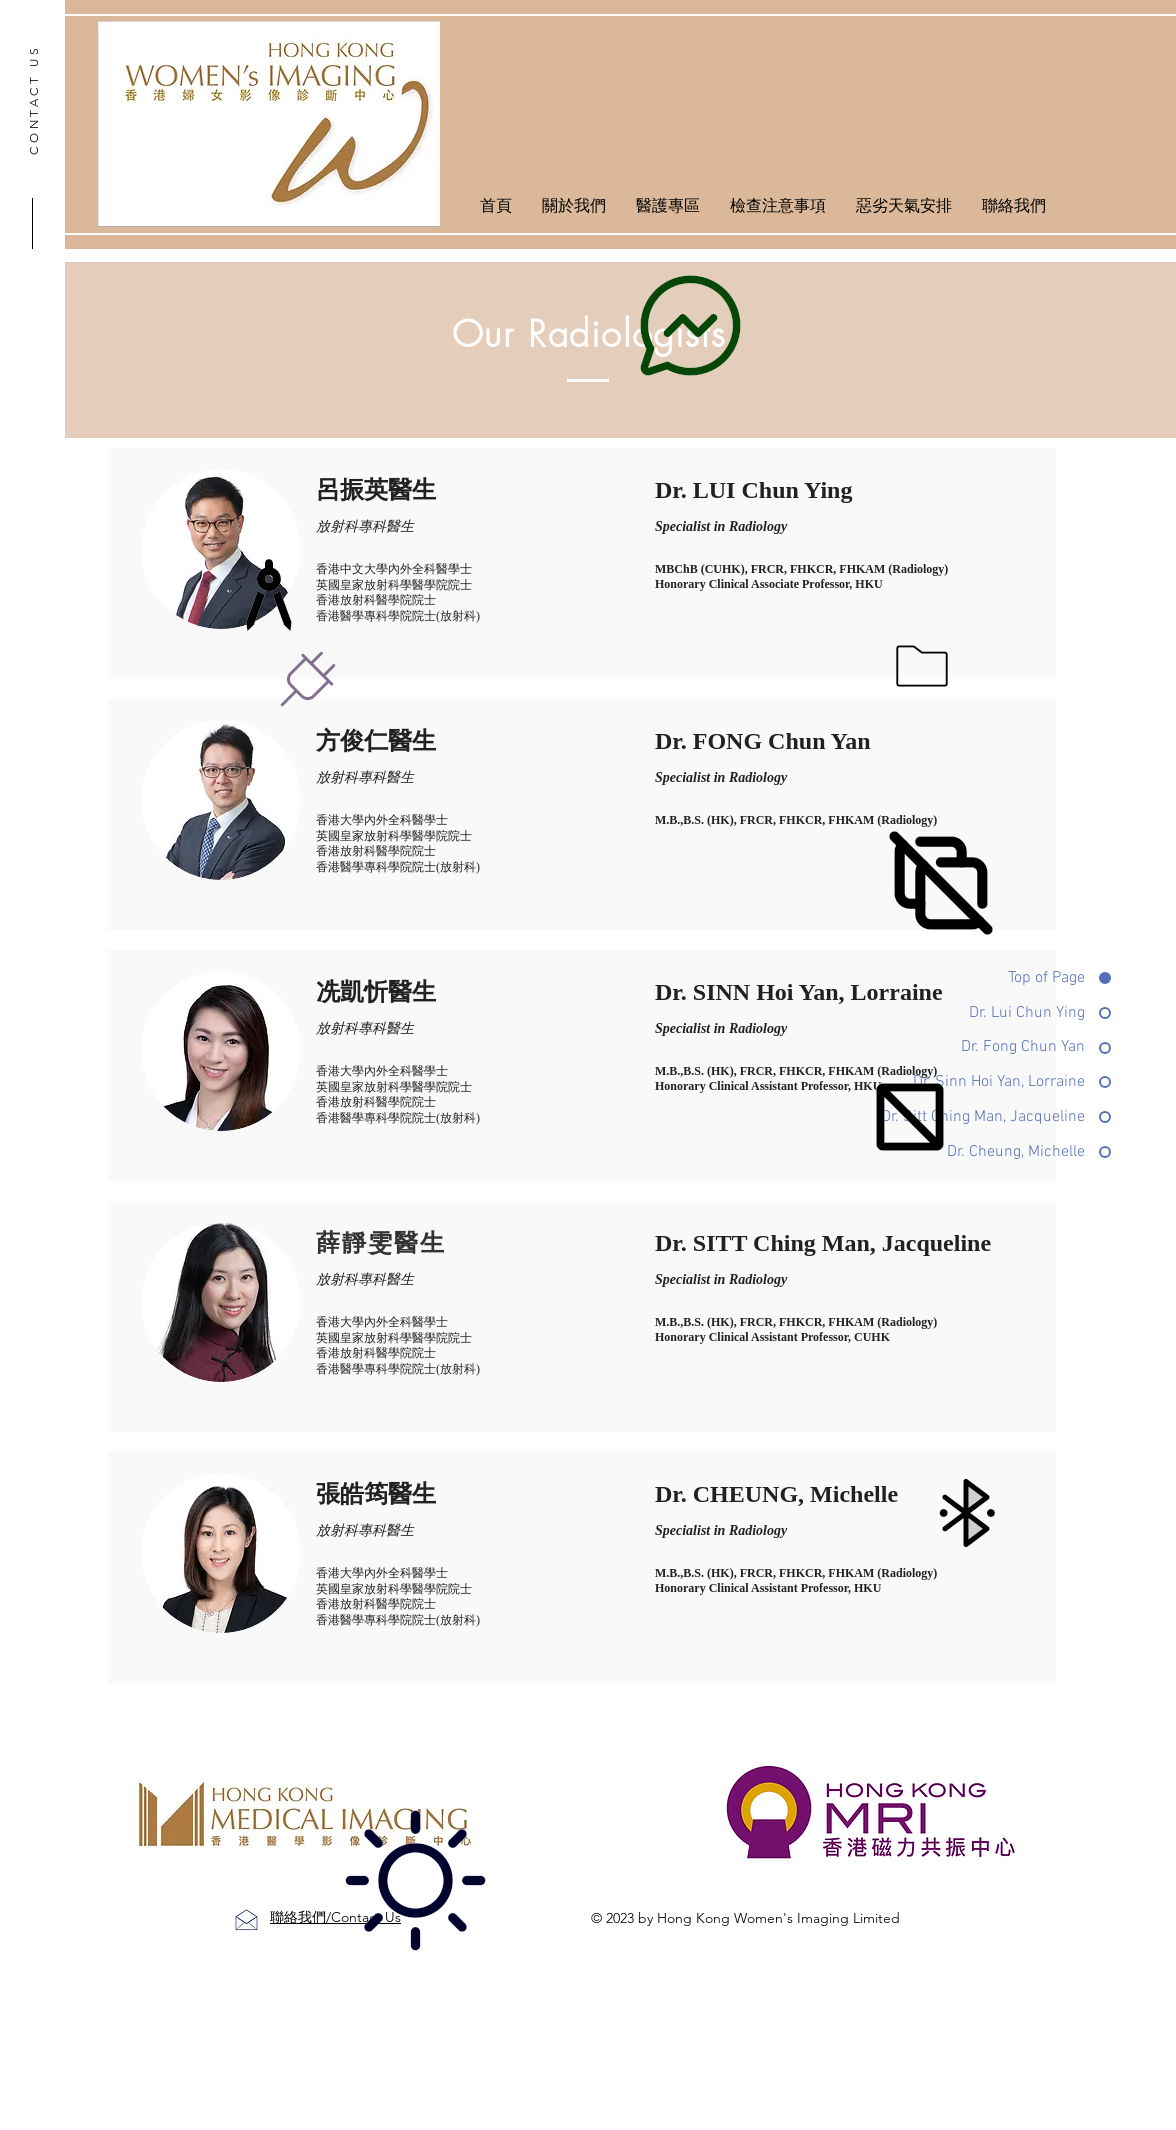  I want to click on bluetooth device connected, so click(966, 1513).